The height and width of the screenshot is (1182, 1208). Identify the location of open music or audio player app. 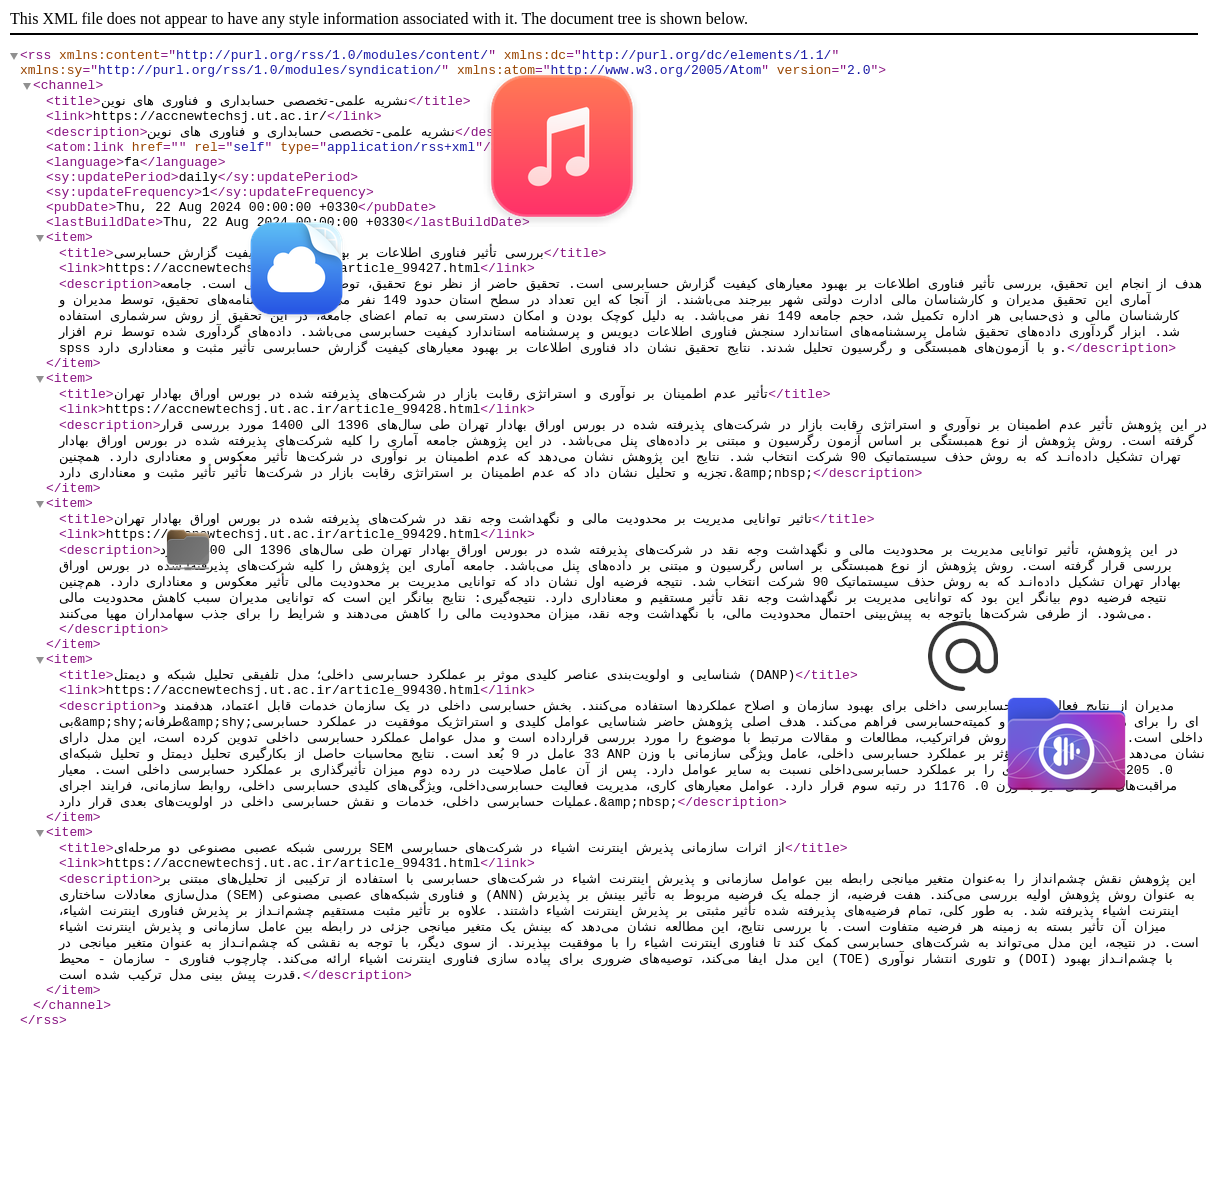
(562, 146).